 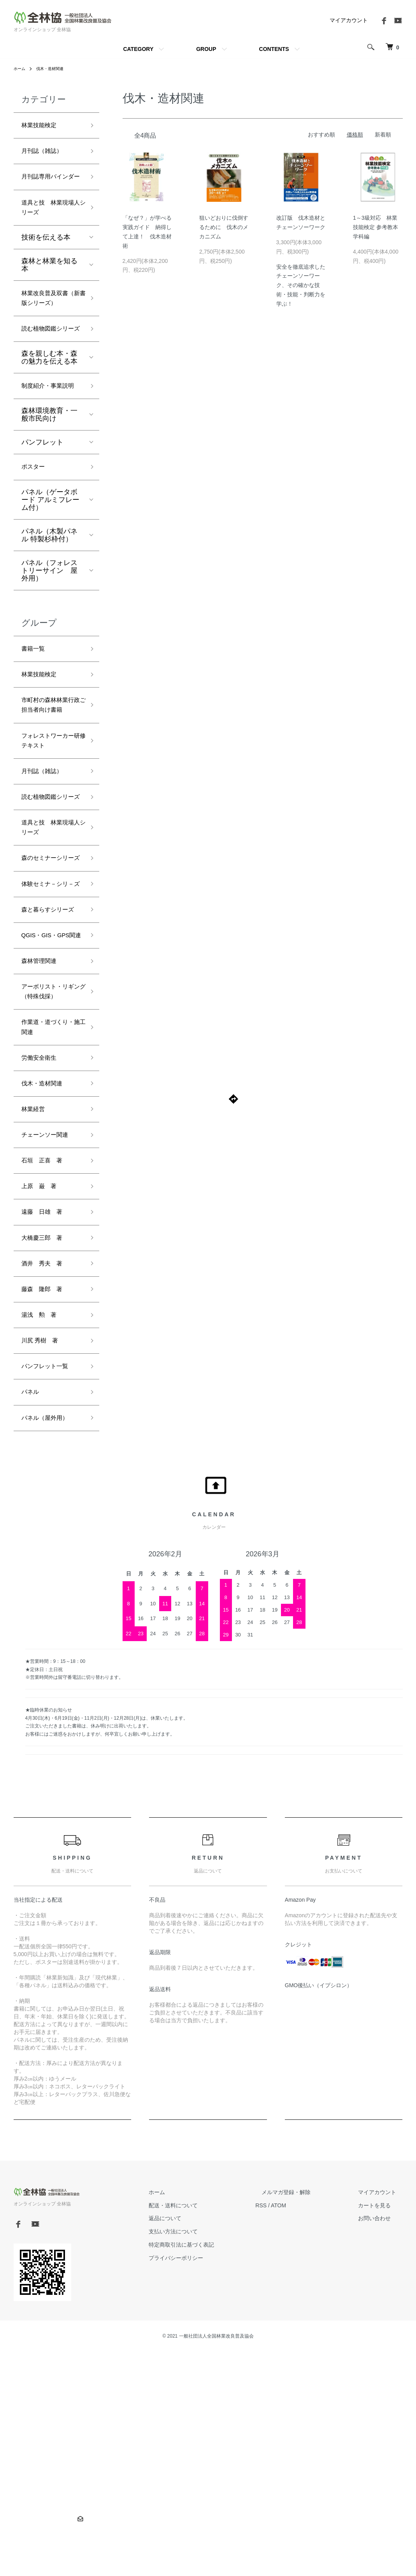 What do you see at coordinates (80, 2519) in the screenshot?
I see `view draft messages` at bounding box center [80, 2519].